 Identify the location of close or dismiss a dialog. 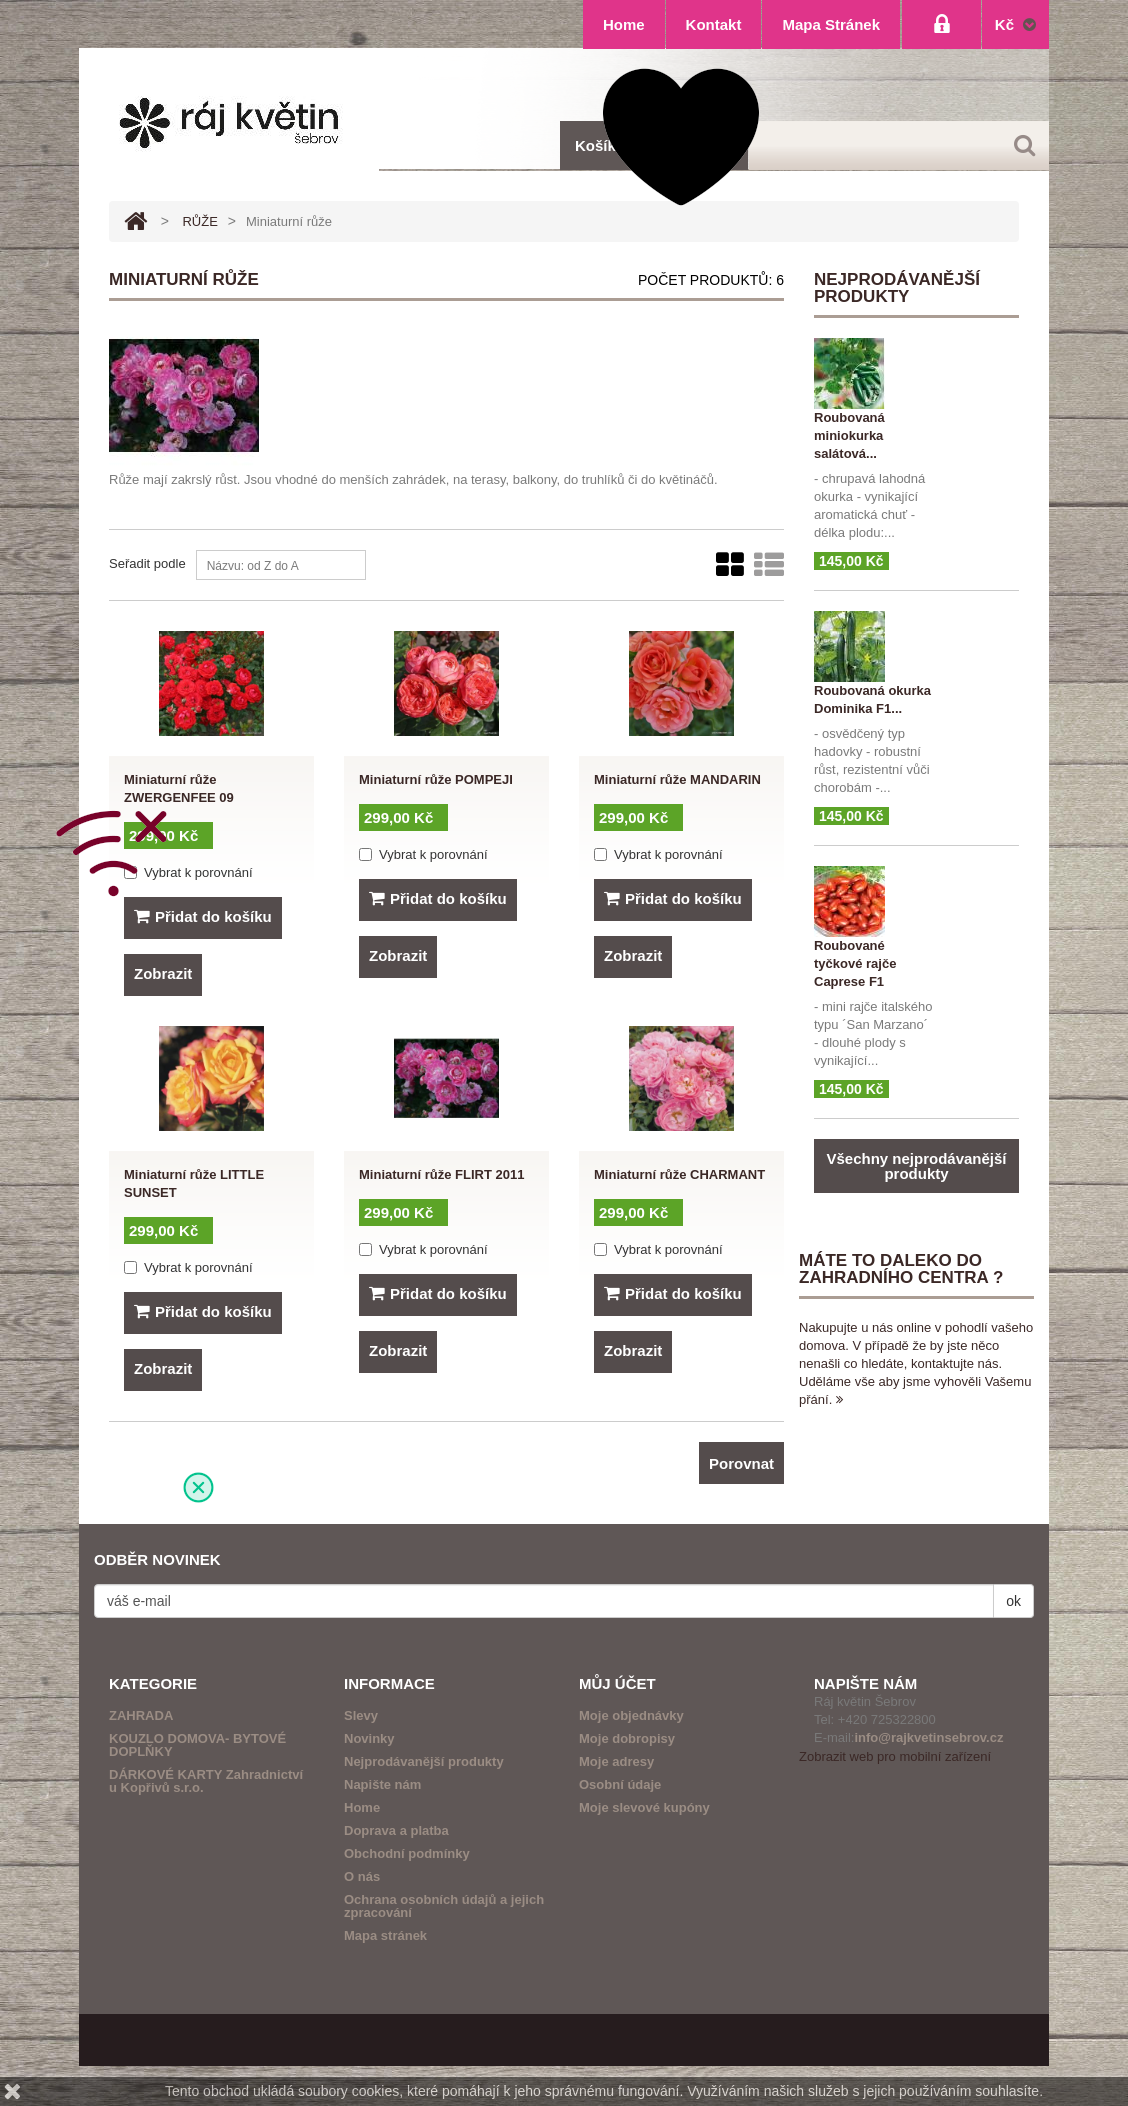
(198, 1487).